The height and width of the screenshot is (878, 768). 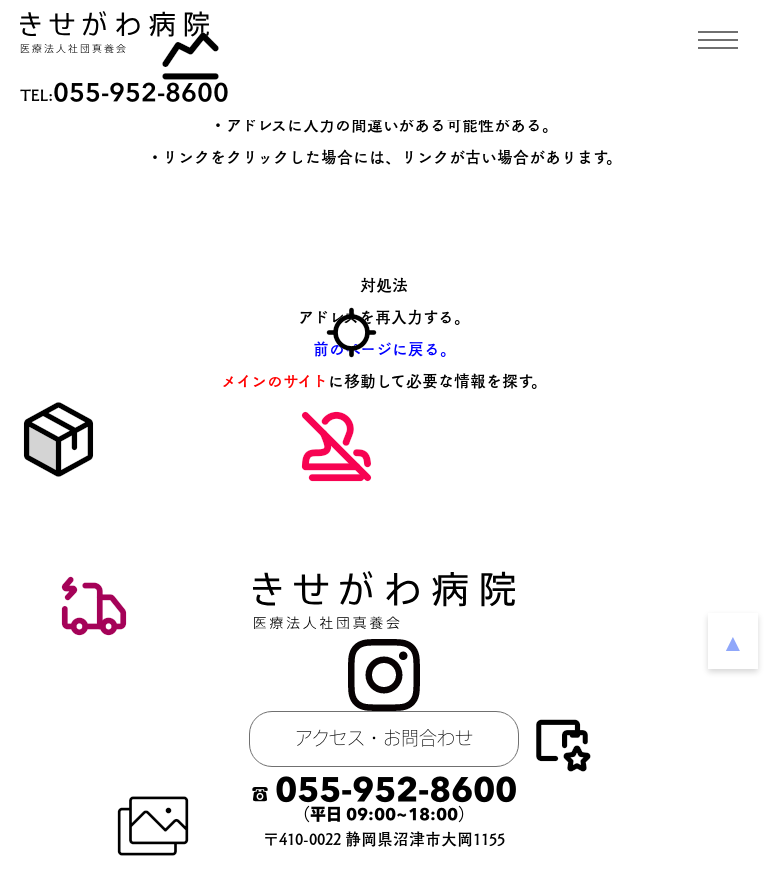 What do you see at coordinates (153, 826) in the screenshot?
I see `view photo gallery` at bounding box center [153, 826].